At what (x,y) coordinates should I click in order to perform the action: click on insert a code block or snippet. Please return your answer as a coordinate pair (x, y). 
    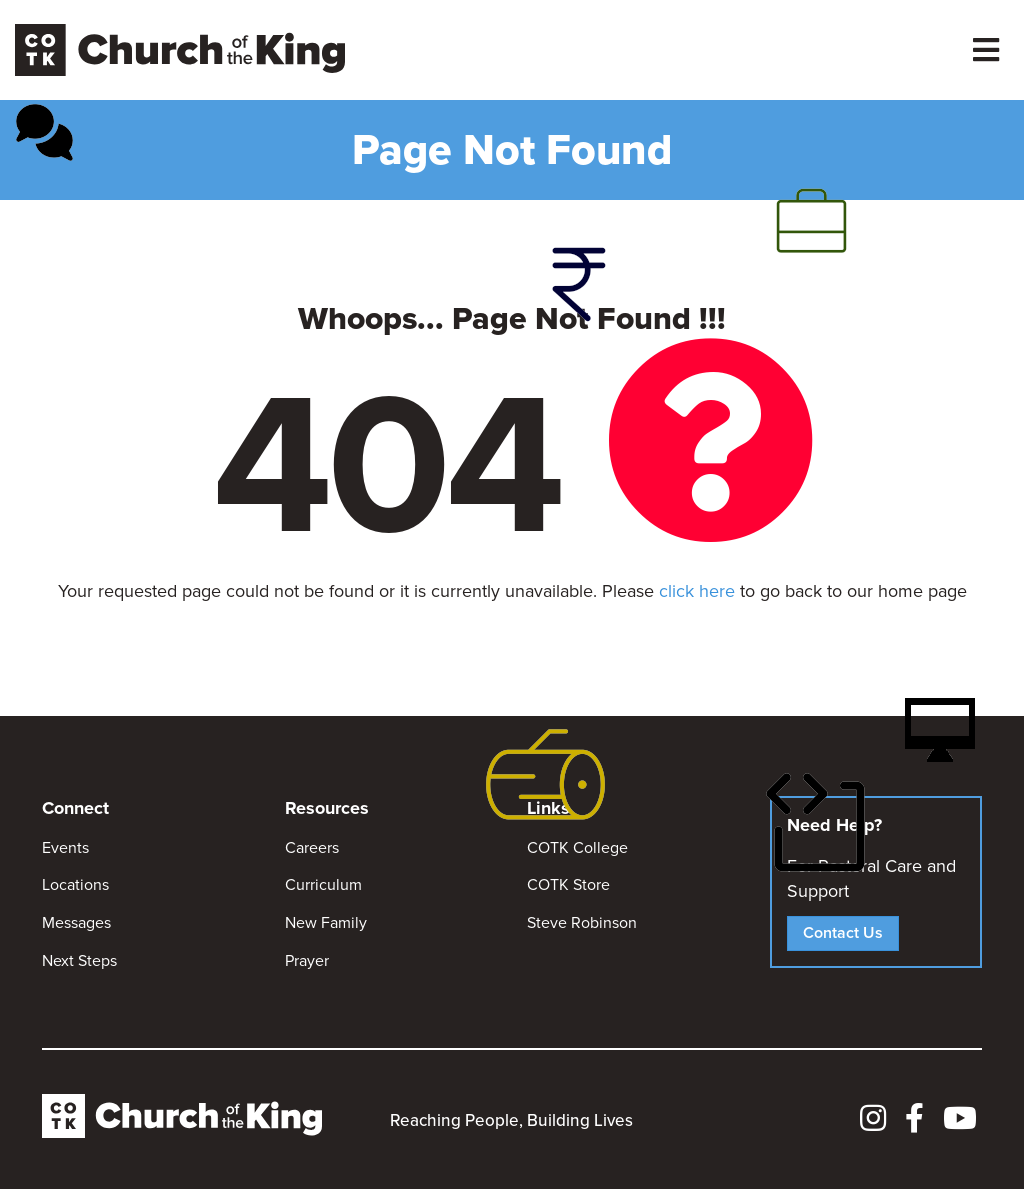
    Looking at the image, I should click on (819, 826).